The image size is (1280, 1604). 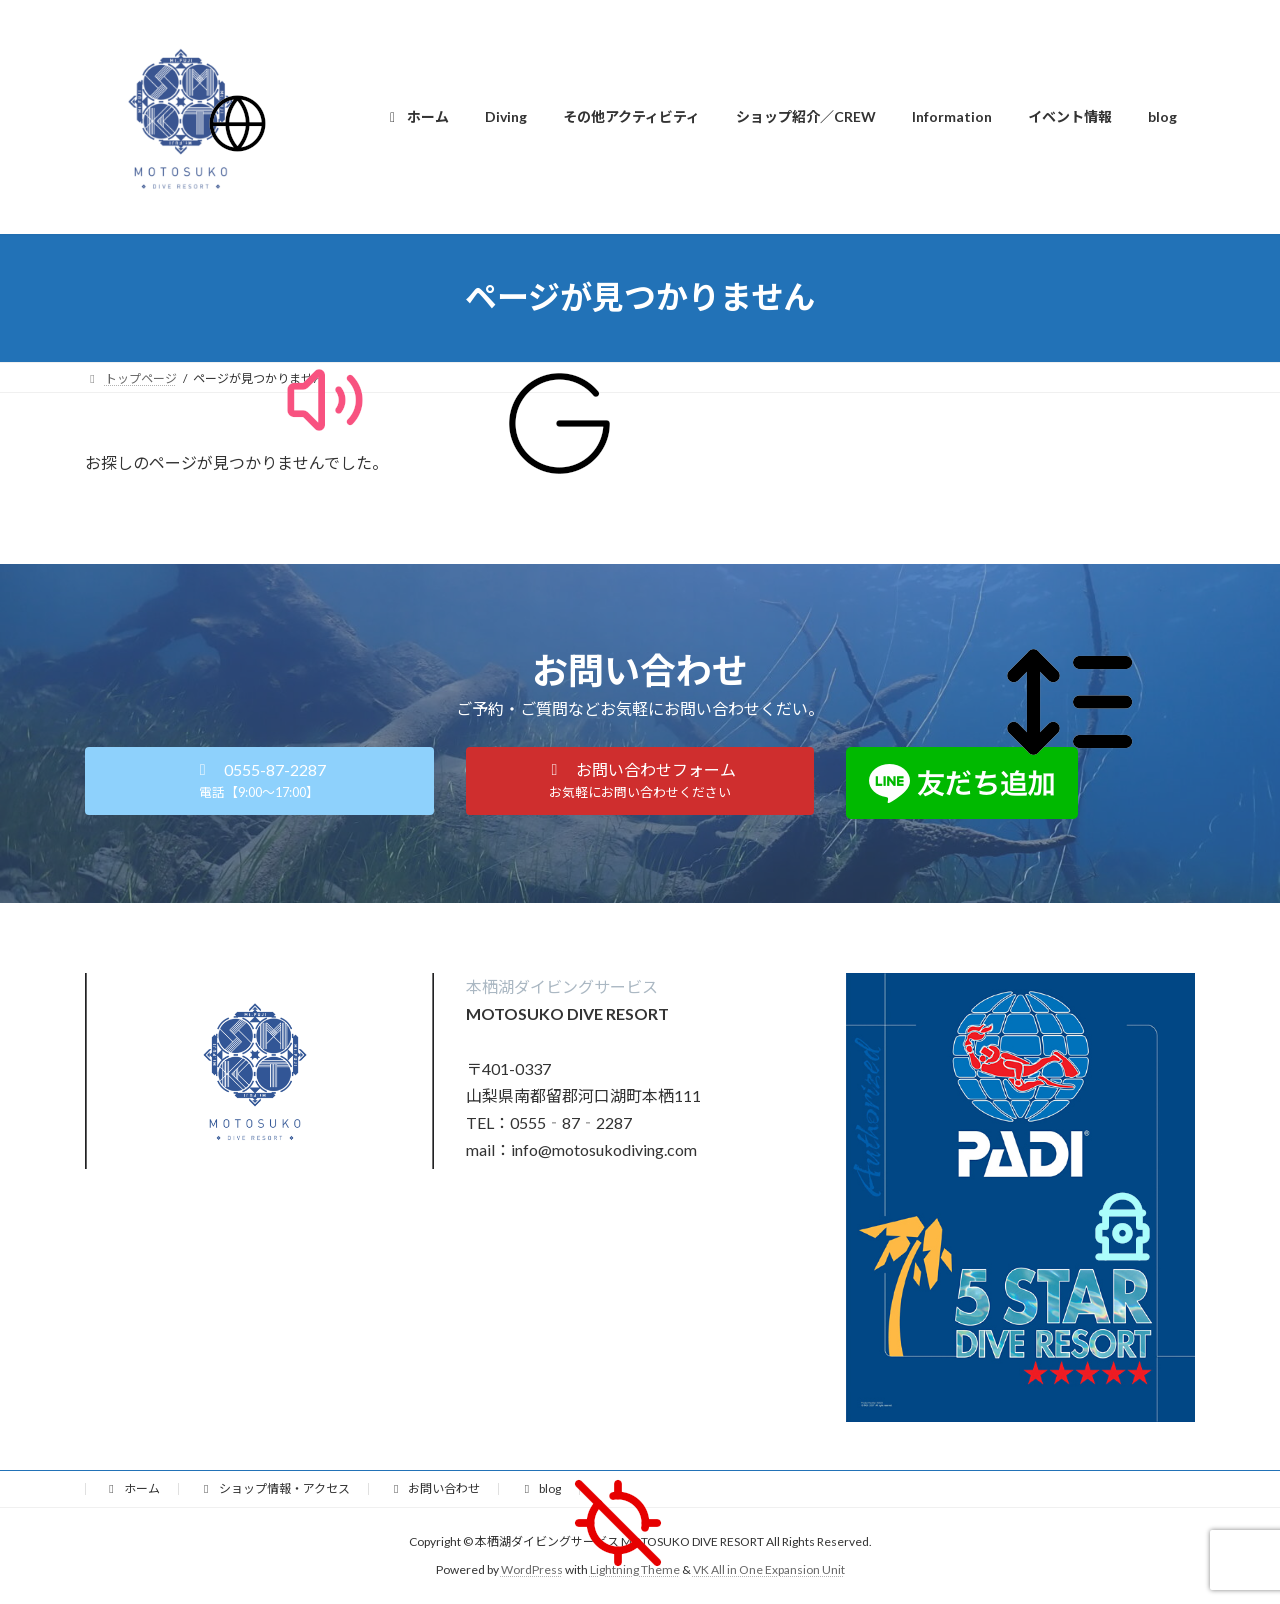 I want to click on access global or international settings, so click(x=237, y=123).